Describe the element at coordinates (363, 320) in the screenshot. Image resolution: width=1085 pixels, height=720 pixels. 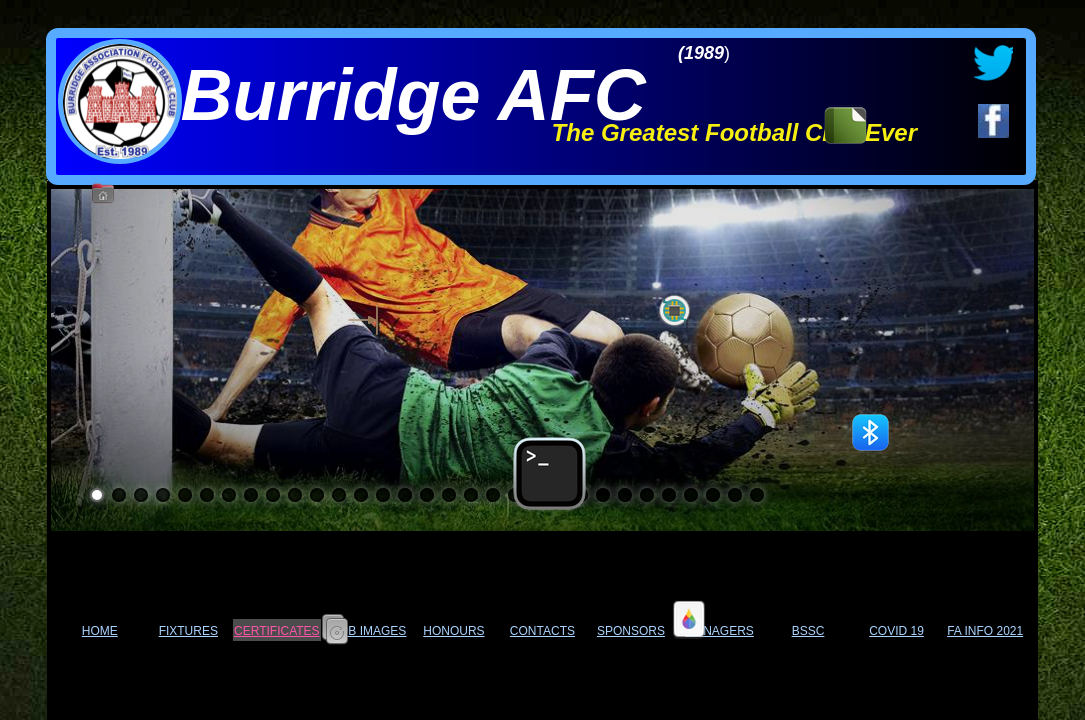
I see `go to the last item or page` at that location.